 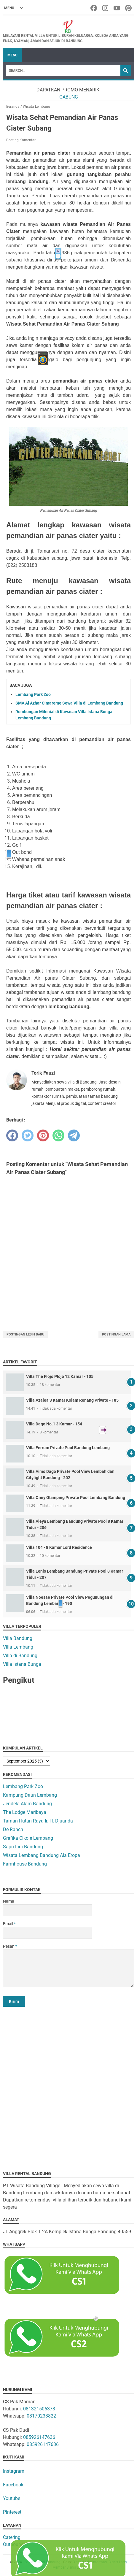 I want to click on iPhone 7 Plus device icon, so click(x=9, y=854).